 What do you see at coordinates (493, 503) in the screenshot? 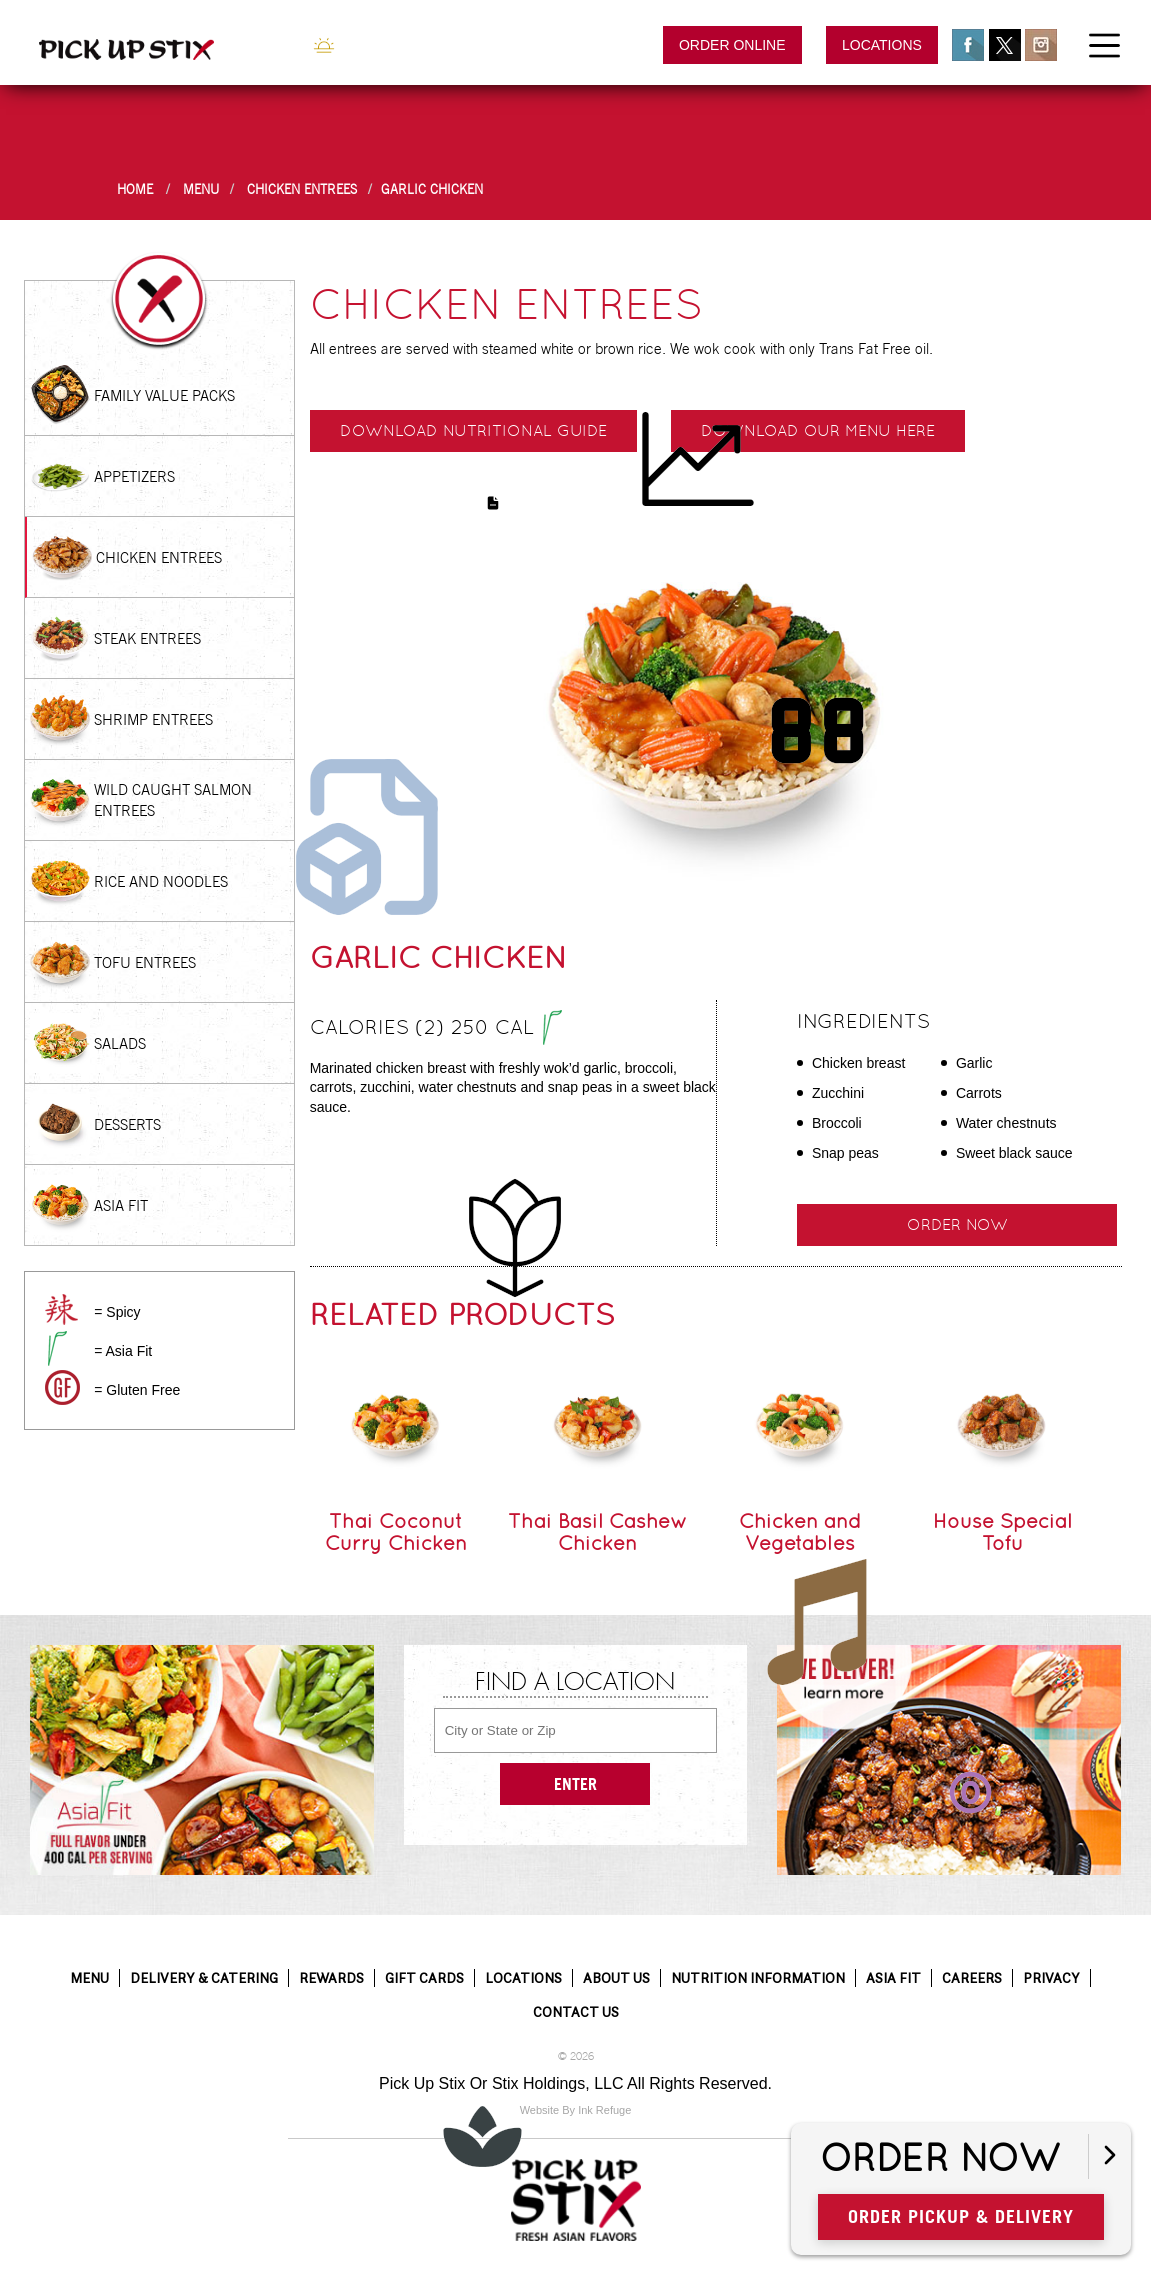
I see `view file details or additional options` at bounding box center [493, 503].